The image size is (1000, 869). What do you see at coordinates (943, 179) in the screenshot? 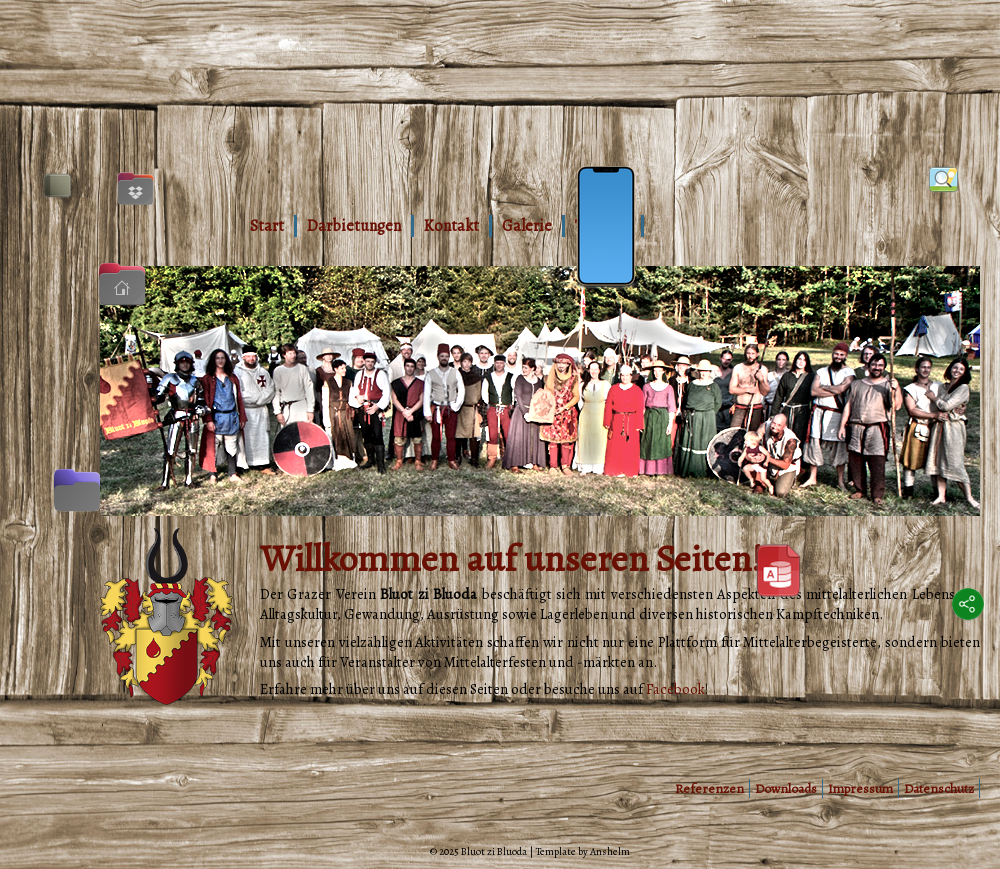
I see `open image viewer application` at bounding box center [943, 179].